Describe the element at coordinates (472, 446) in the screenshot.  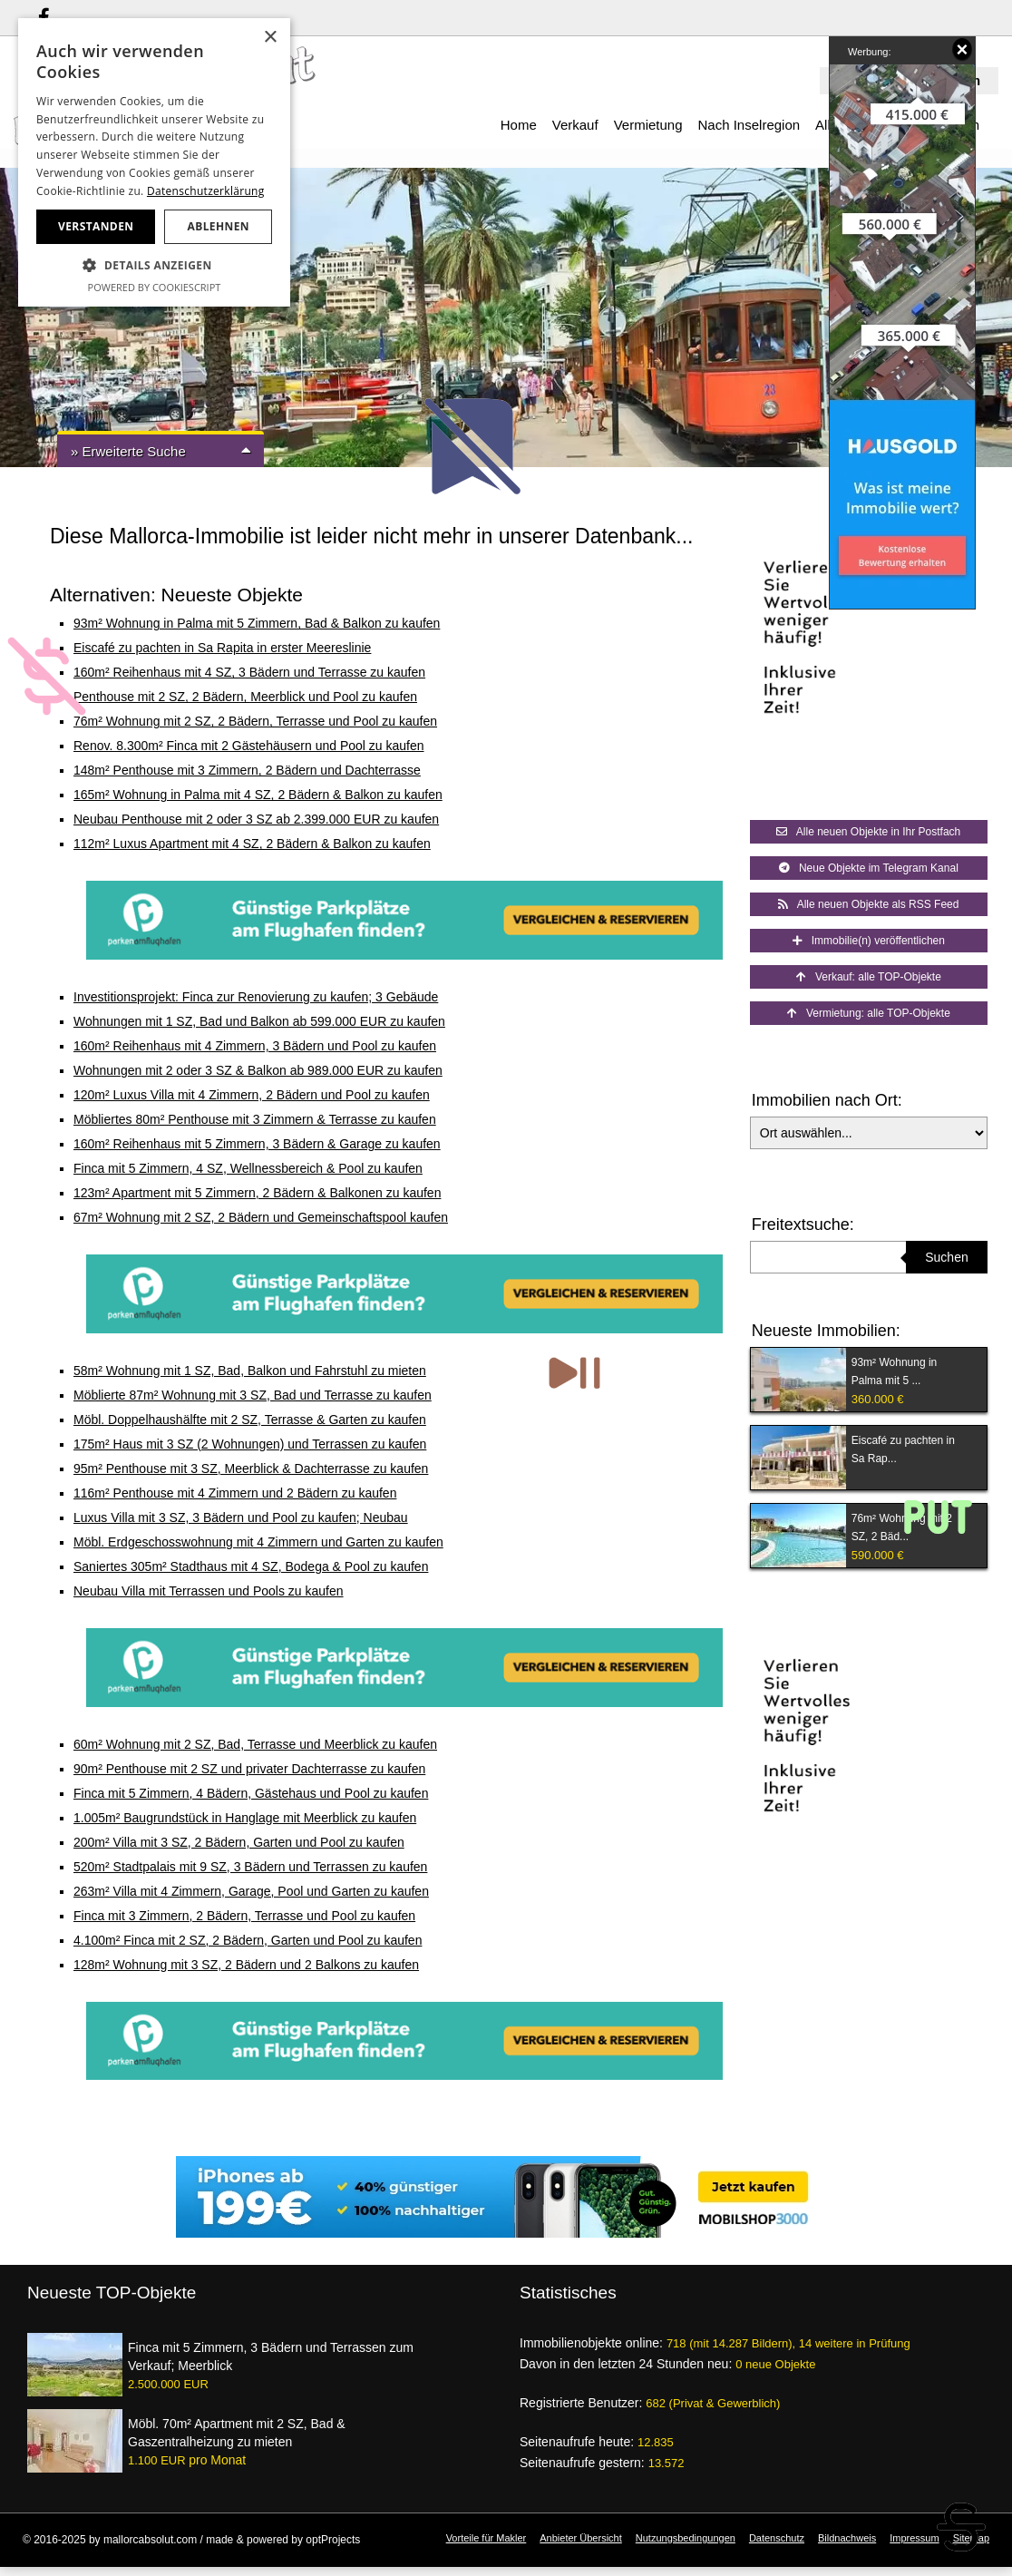
I see `remove from bookmarks` at that location.